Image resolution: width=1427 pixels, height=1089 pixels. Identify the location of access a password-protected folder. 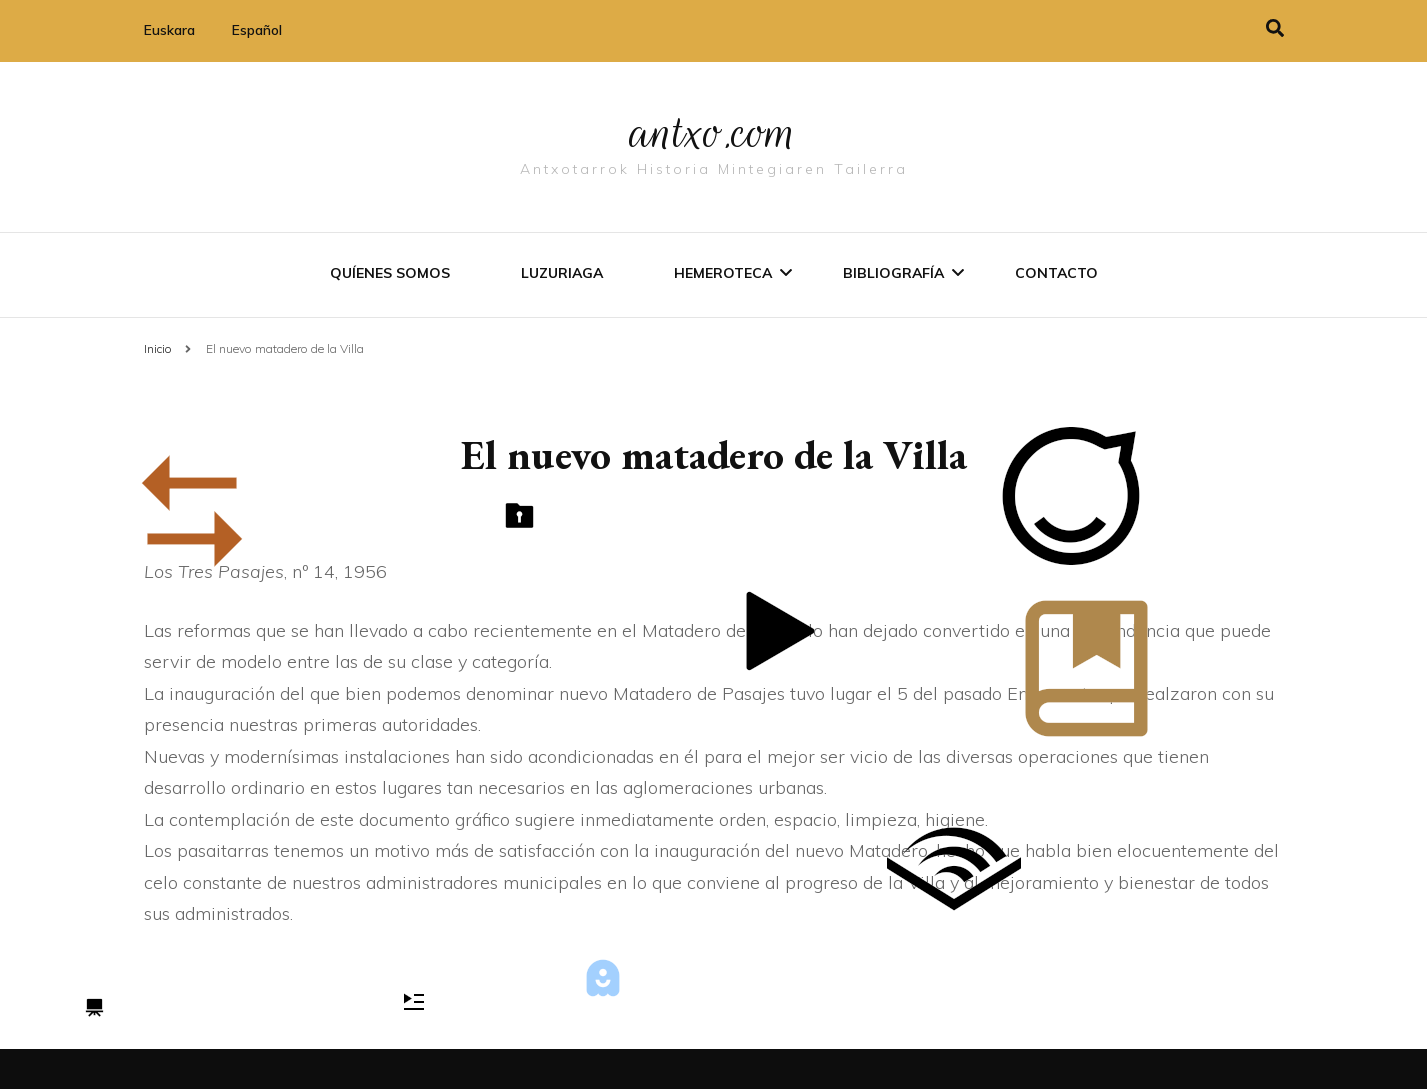
(519, 515).